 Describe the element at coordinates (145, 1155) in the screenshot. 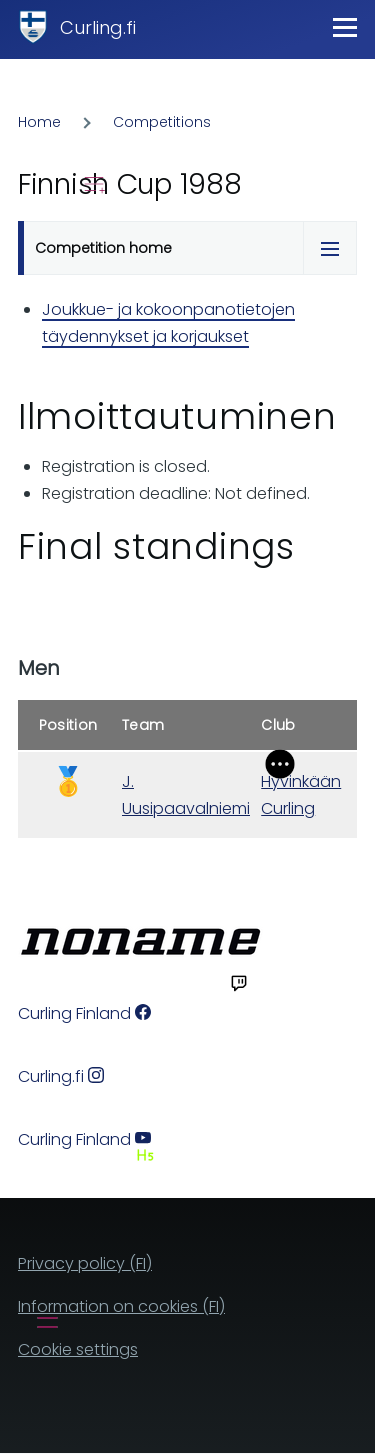

I see `format text as heading level 5` at that location.